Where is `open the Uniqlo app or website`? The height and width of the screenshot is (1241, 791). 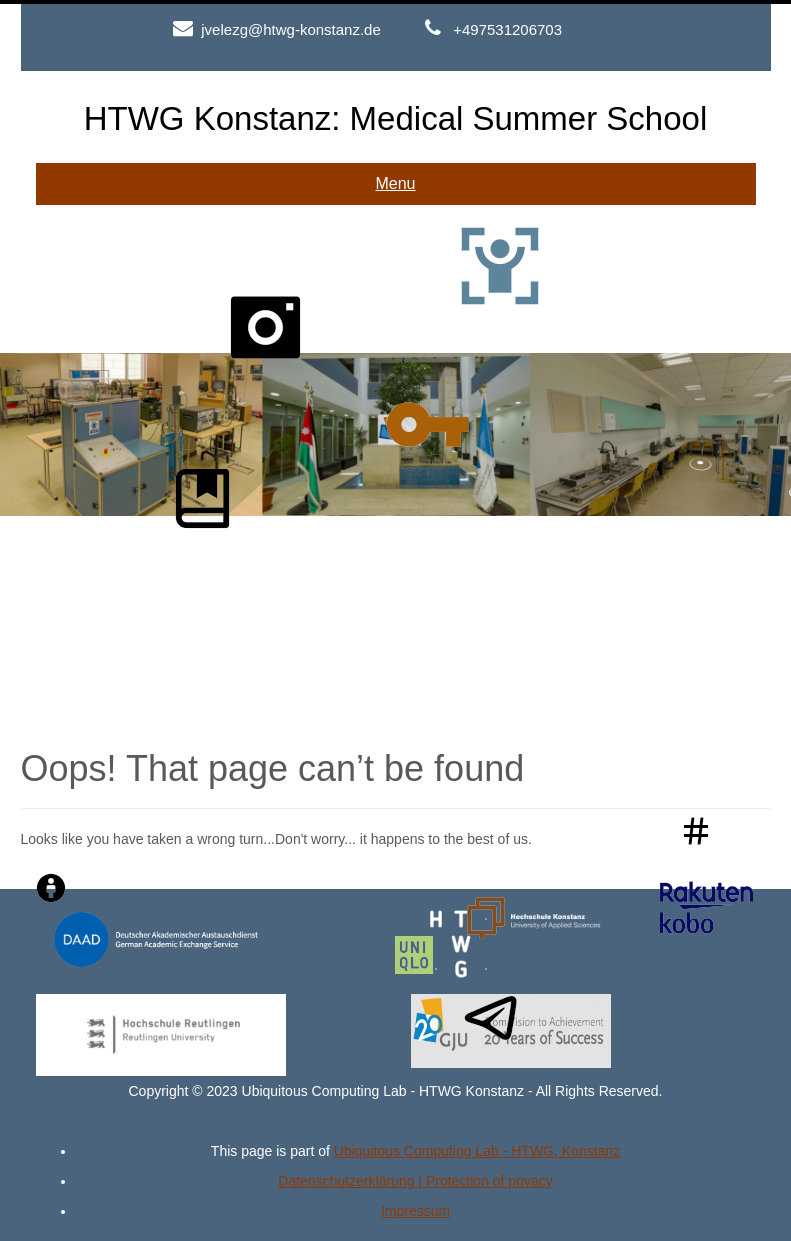
open the Uniqlo app or website is located at coordinates (414, 955).